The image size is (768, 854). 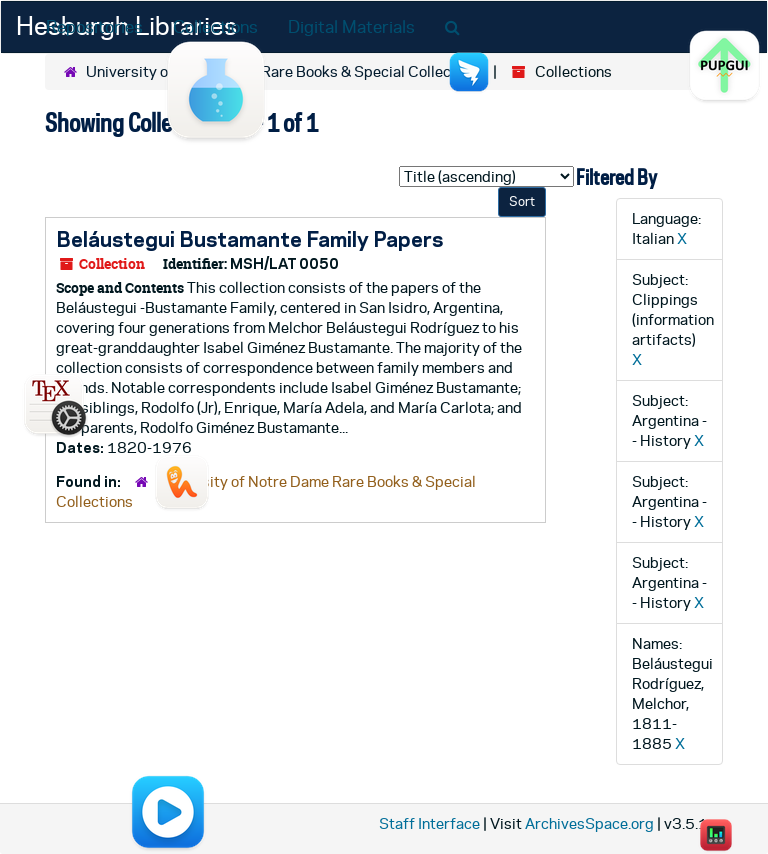 I want to click on open miktex console for managing tex distributions, so click(x=54, y=404).